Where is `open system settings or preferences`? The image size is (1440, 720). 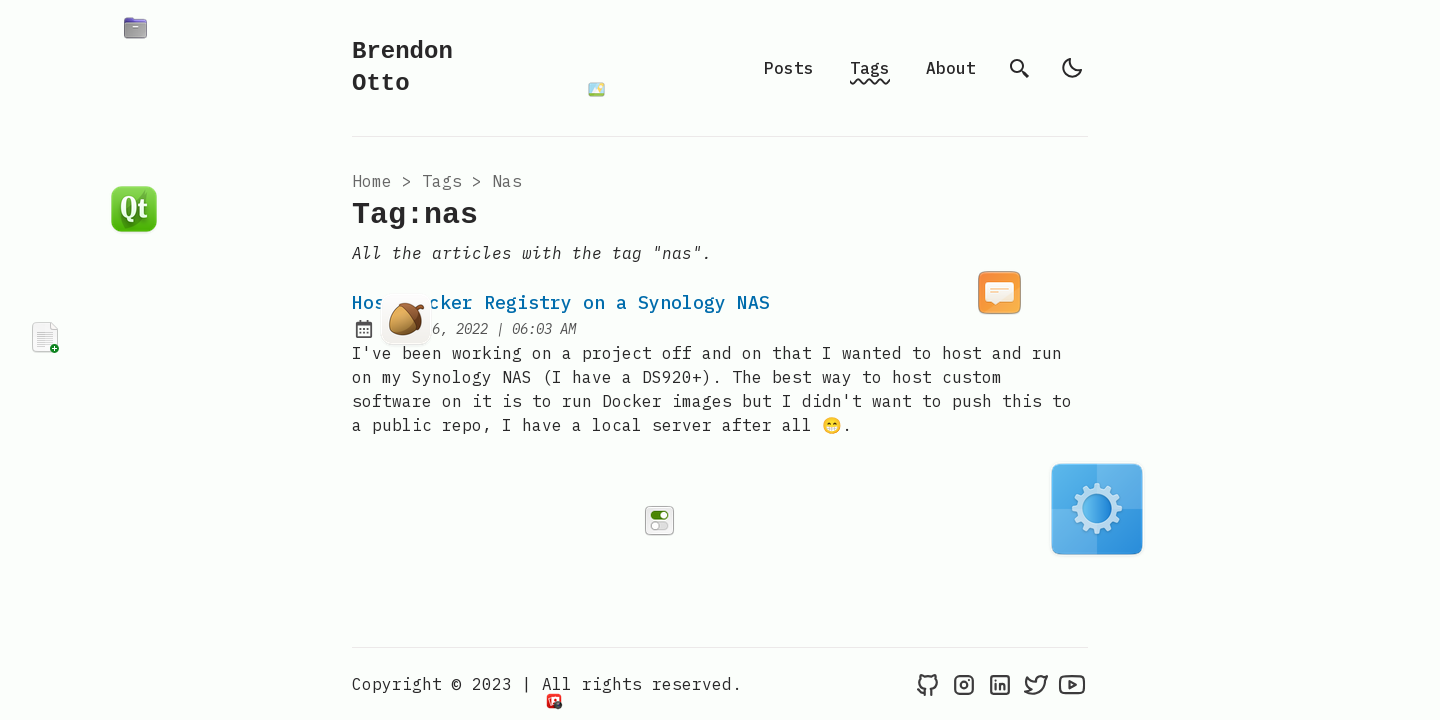
open system settings or preferences is located at coordinates (659, 520).